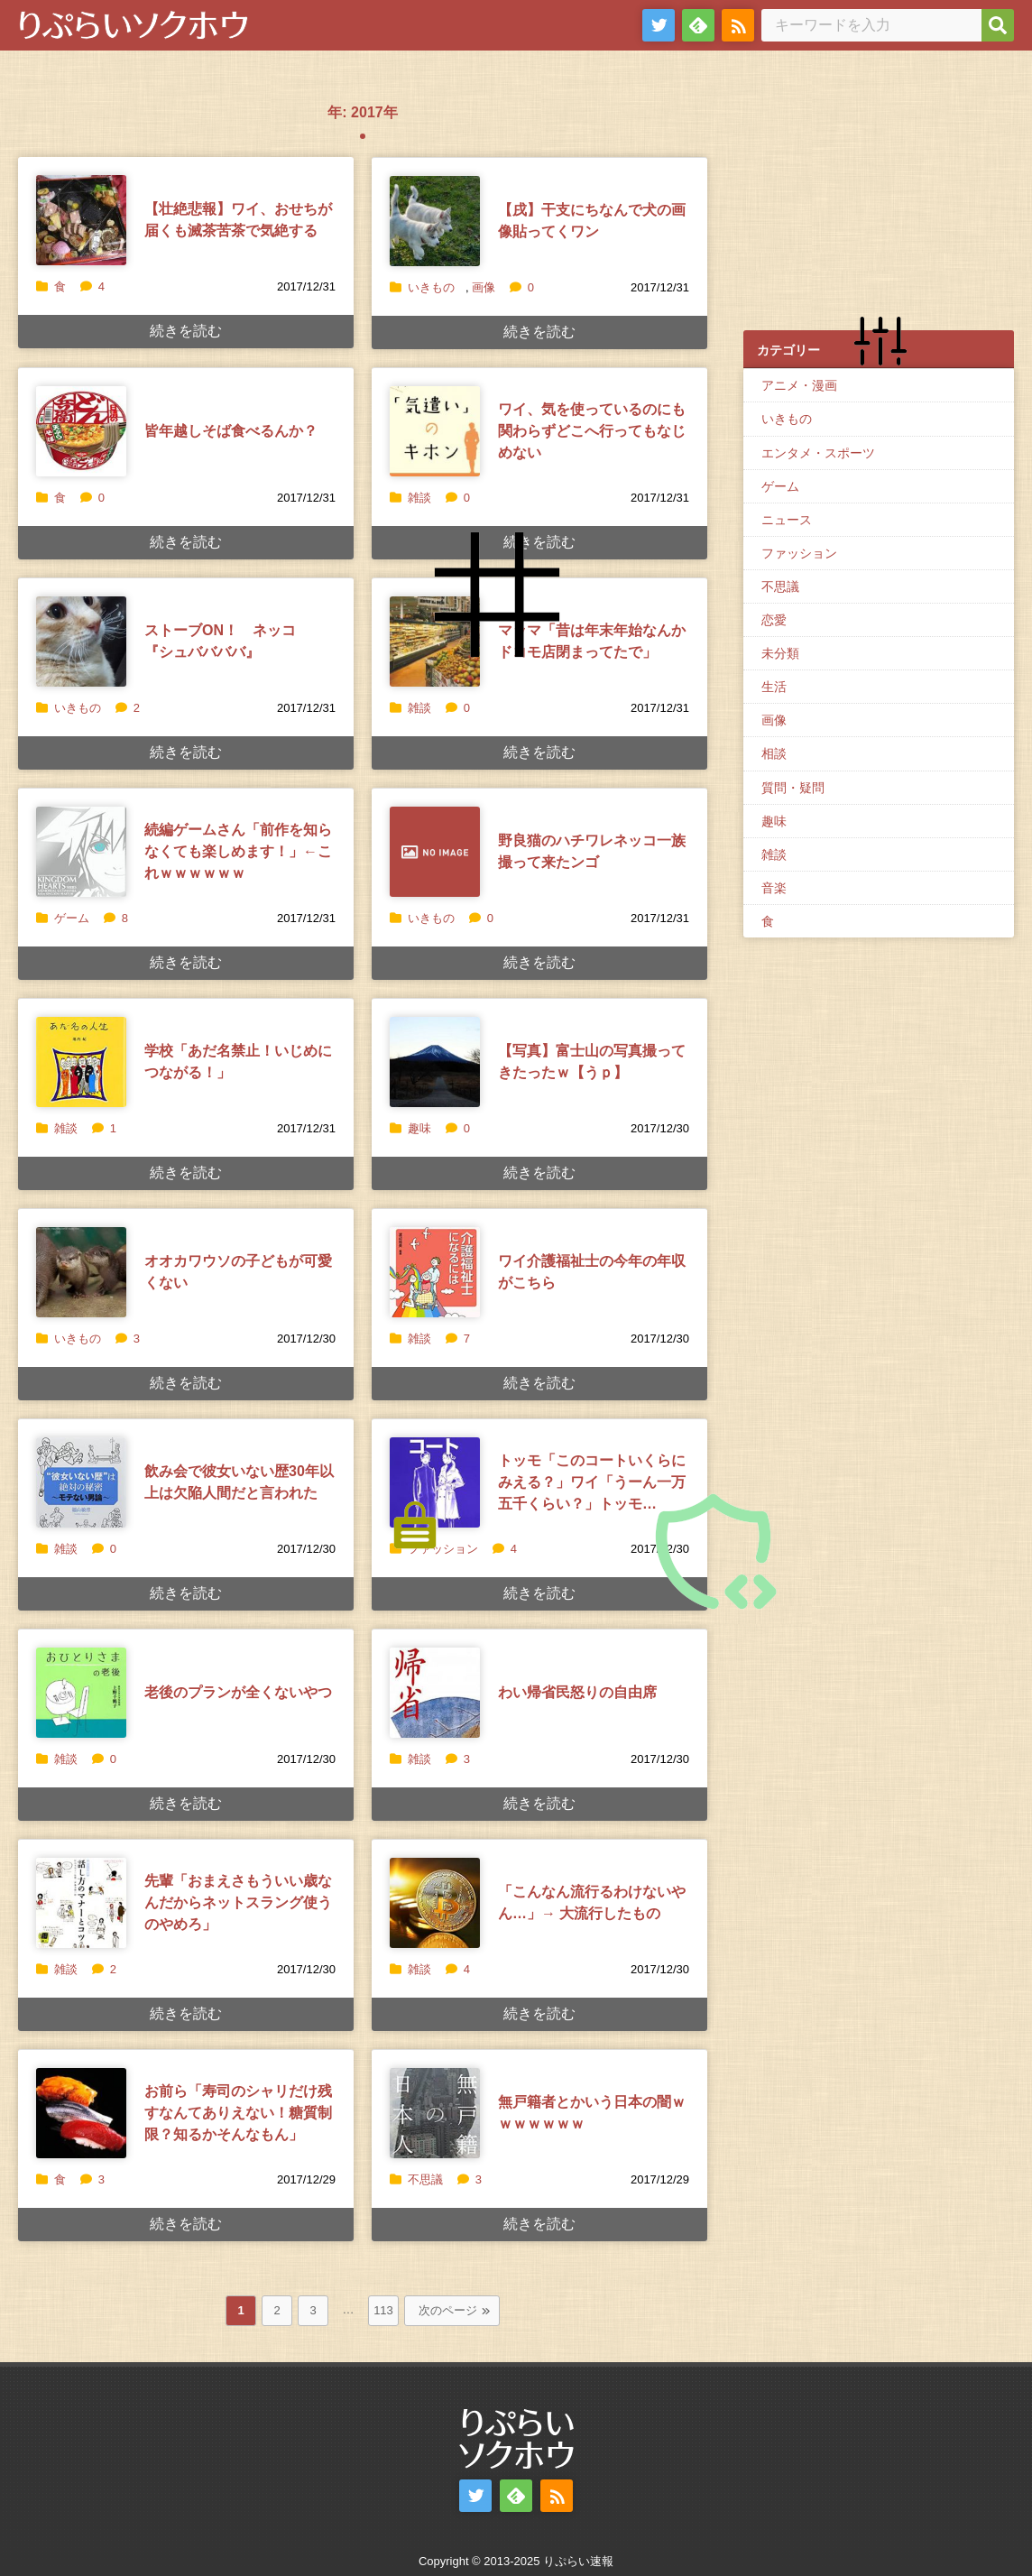  Describe the element at coordinates (713, 1551) in the screenshot. I see `access security code settings` at that location.